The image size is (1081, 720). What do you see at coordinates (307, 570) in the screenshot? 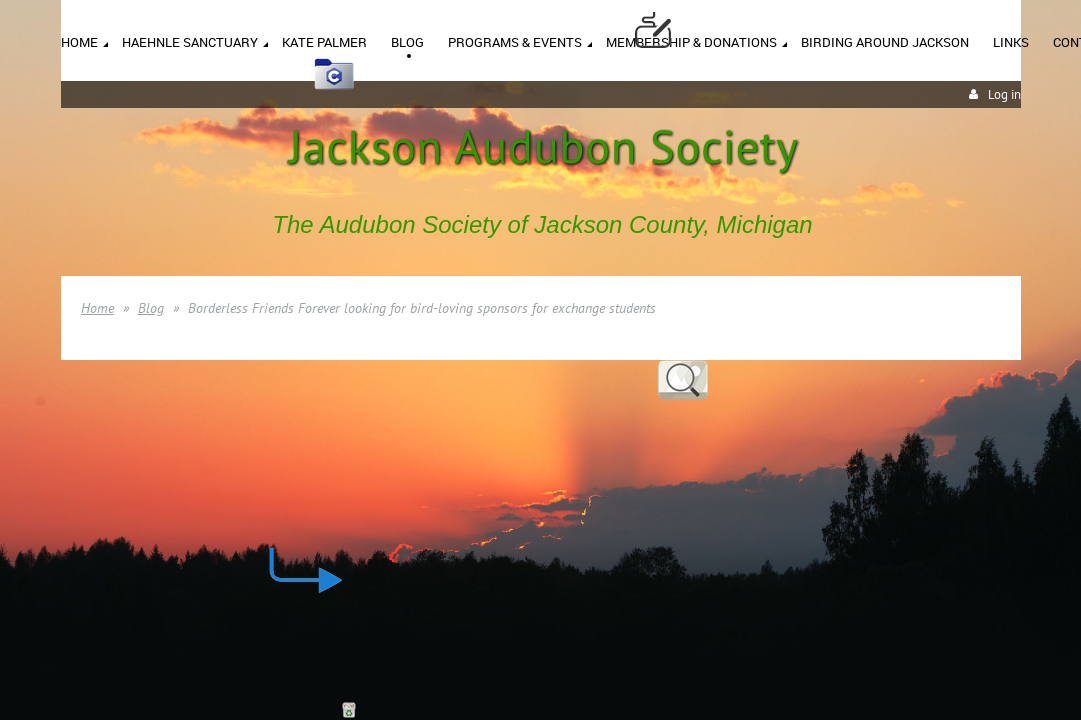
I see `forward an email message` at bounding box center [307, 570].